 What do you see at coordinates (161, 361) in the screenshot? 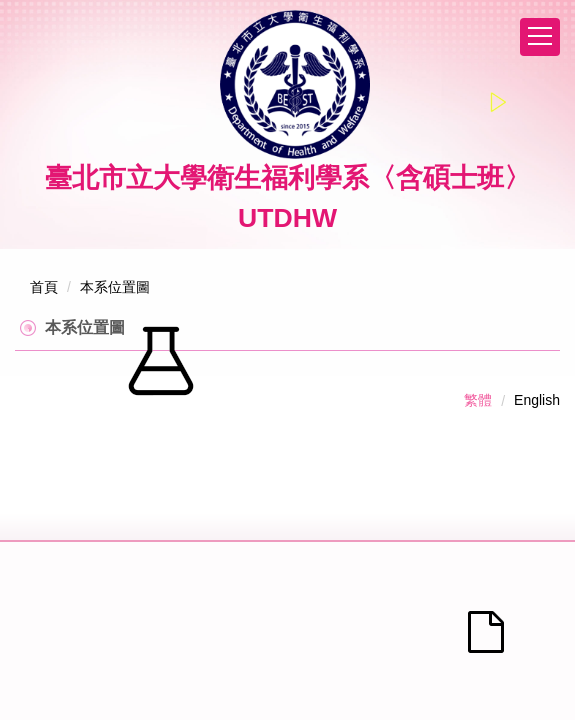
I see `access experimental or beta features` at bounding box center [161, 361].